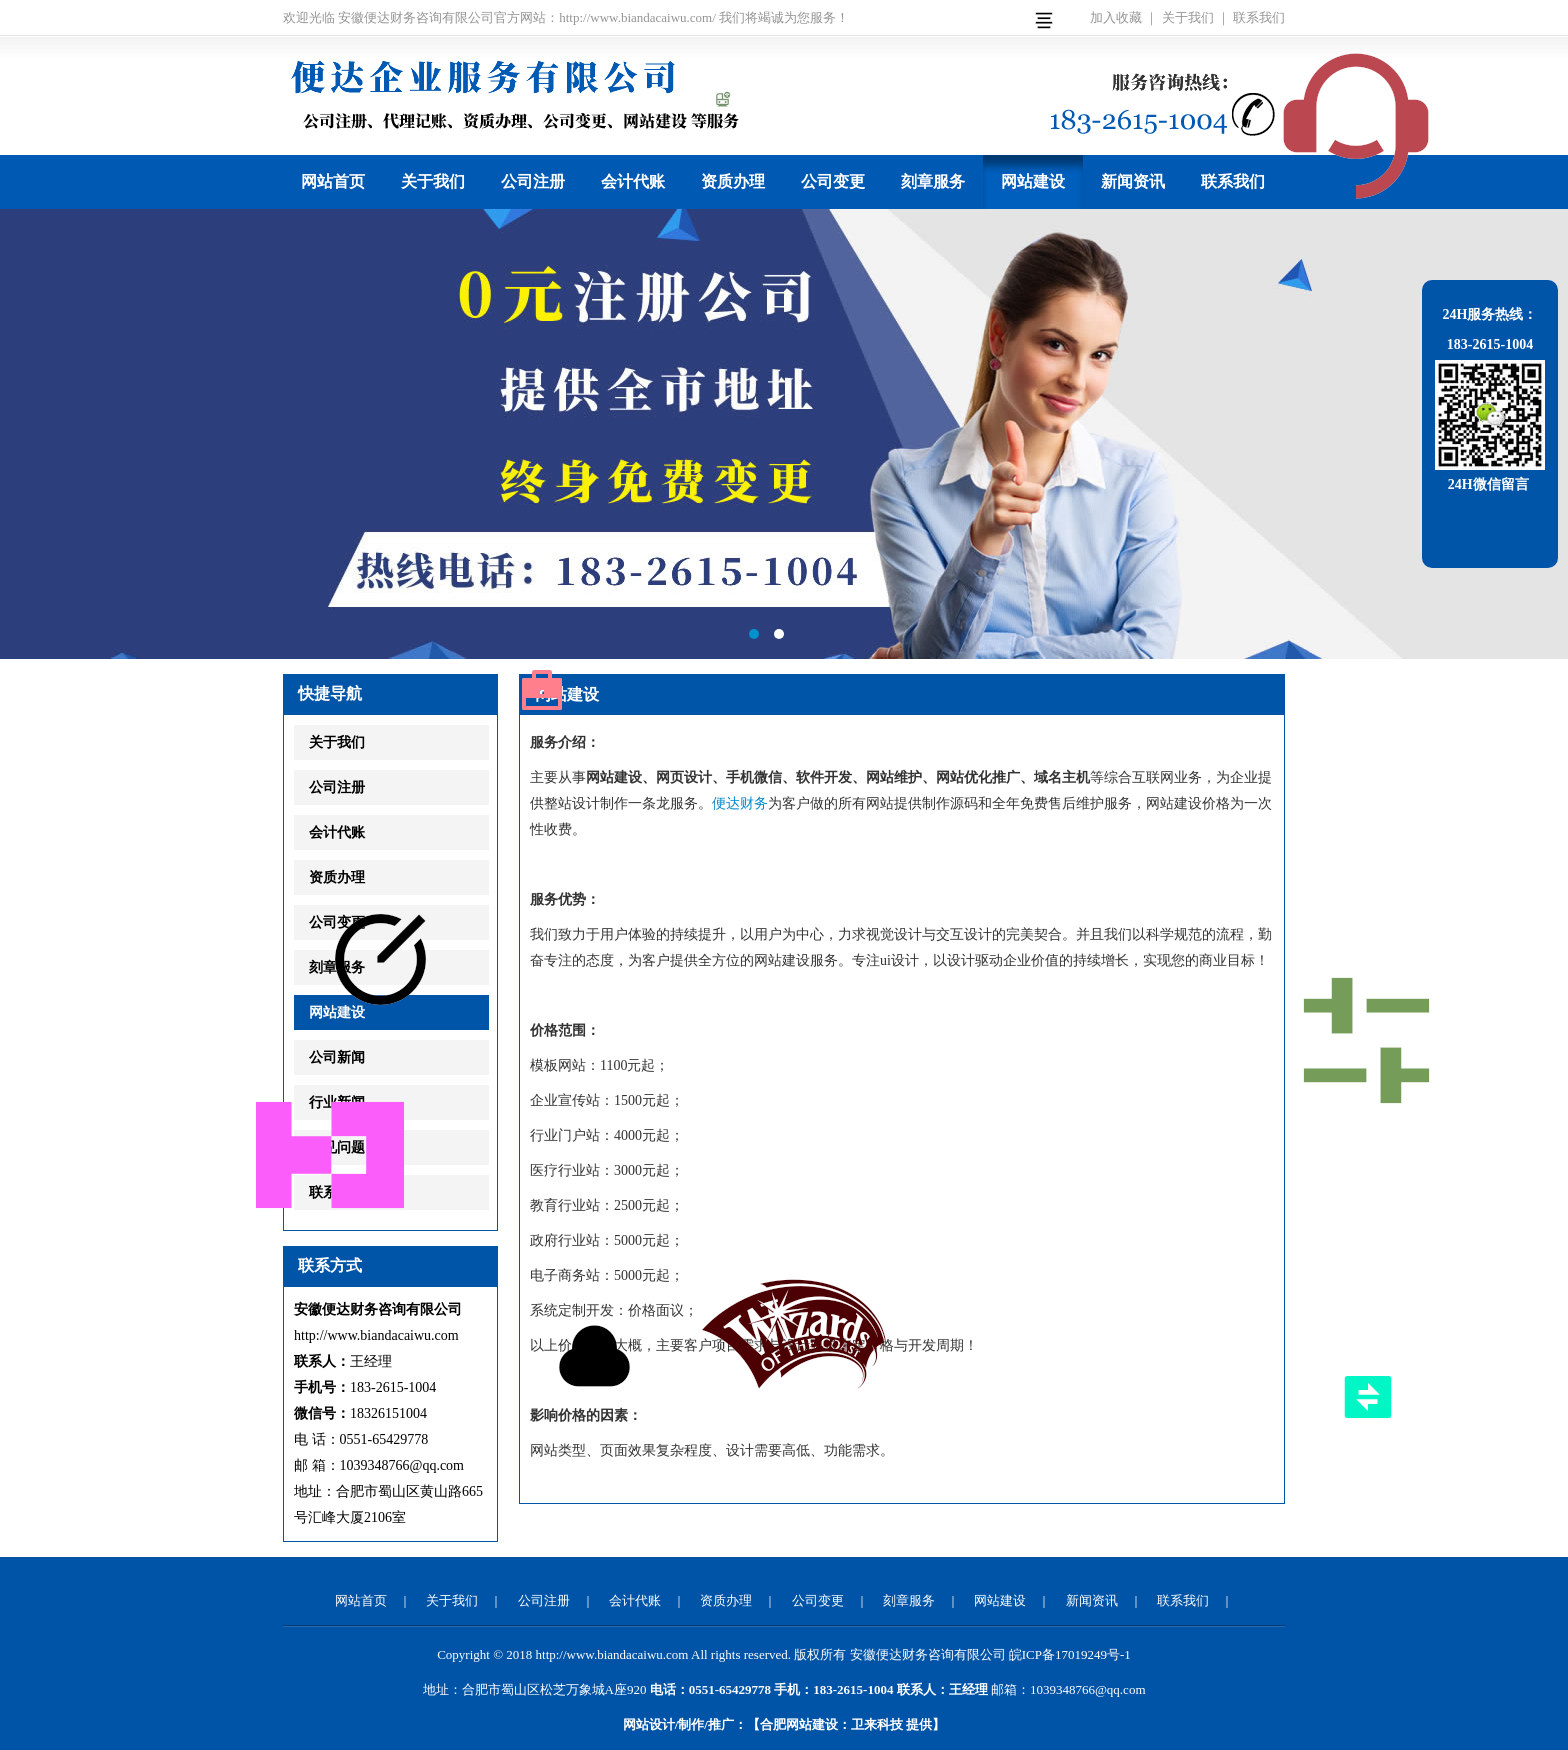  Describe the element at coordinates (722, 99) in the screenshot. I see `indicates wifi availability on subway or transit` at that location.